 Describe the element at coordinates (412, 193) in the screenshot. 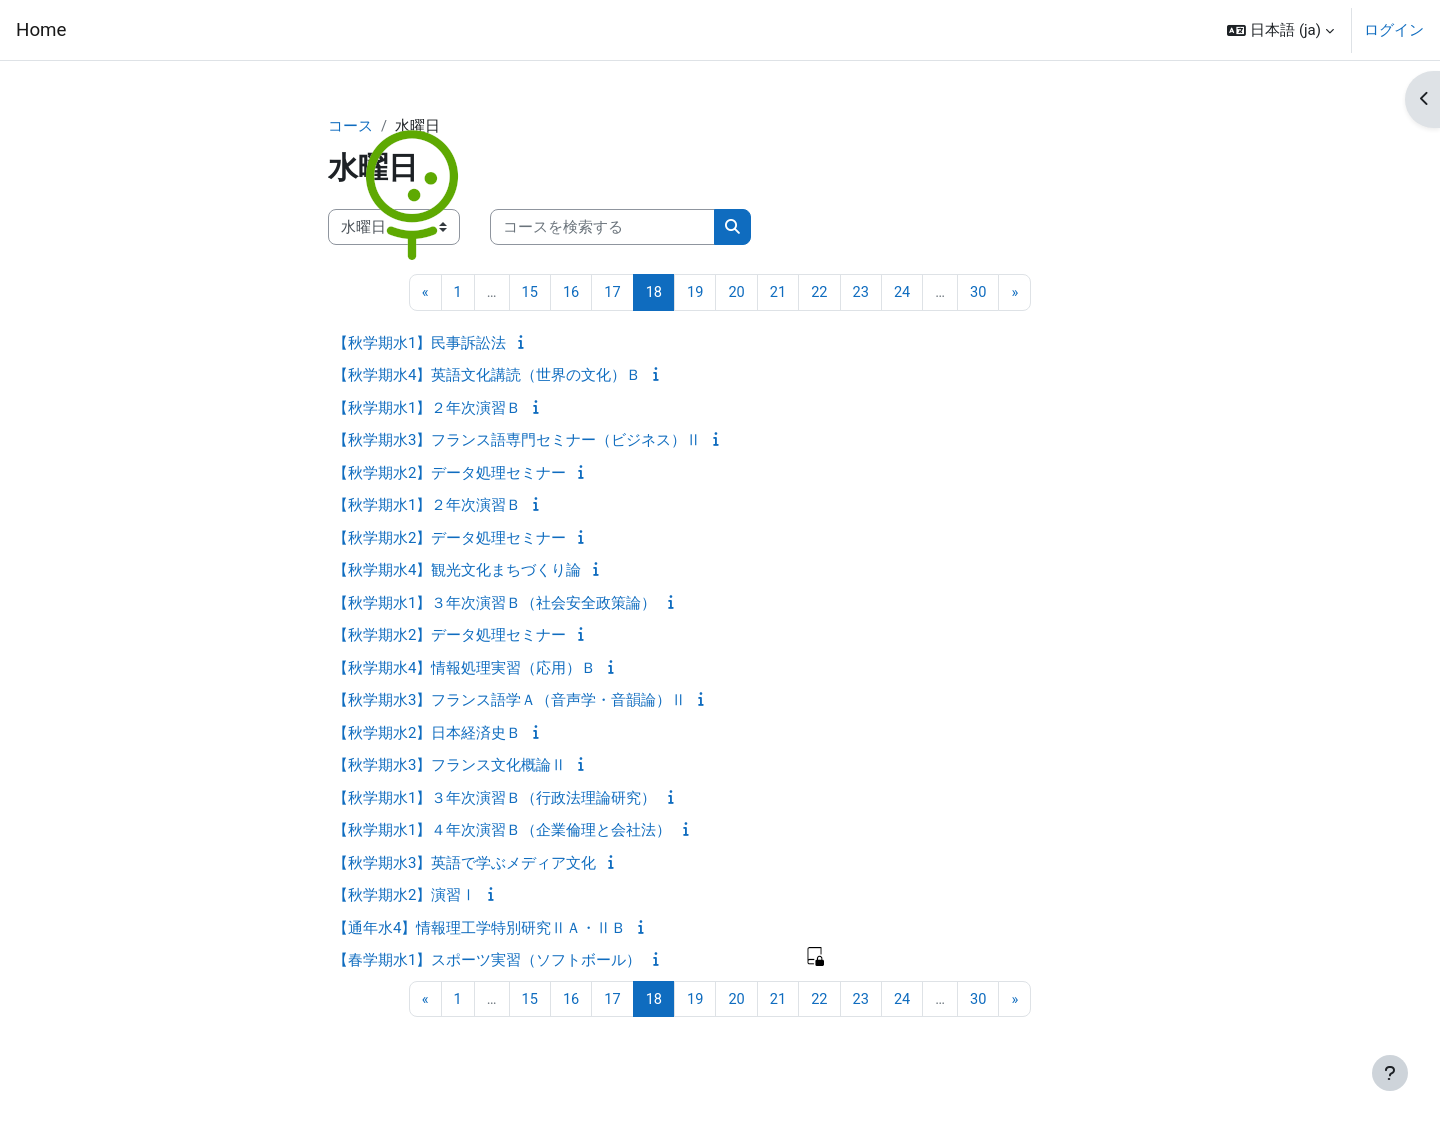

I see `access golf-related features or content` at that location.